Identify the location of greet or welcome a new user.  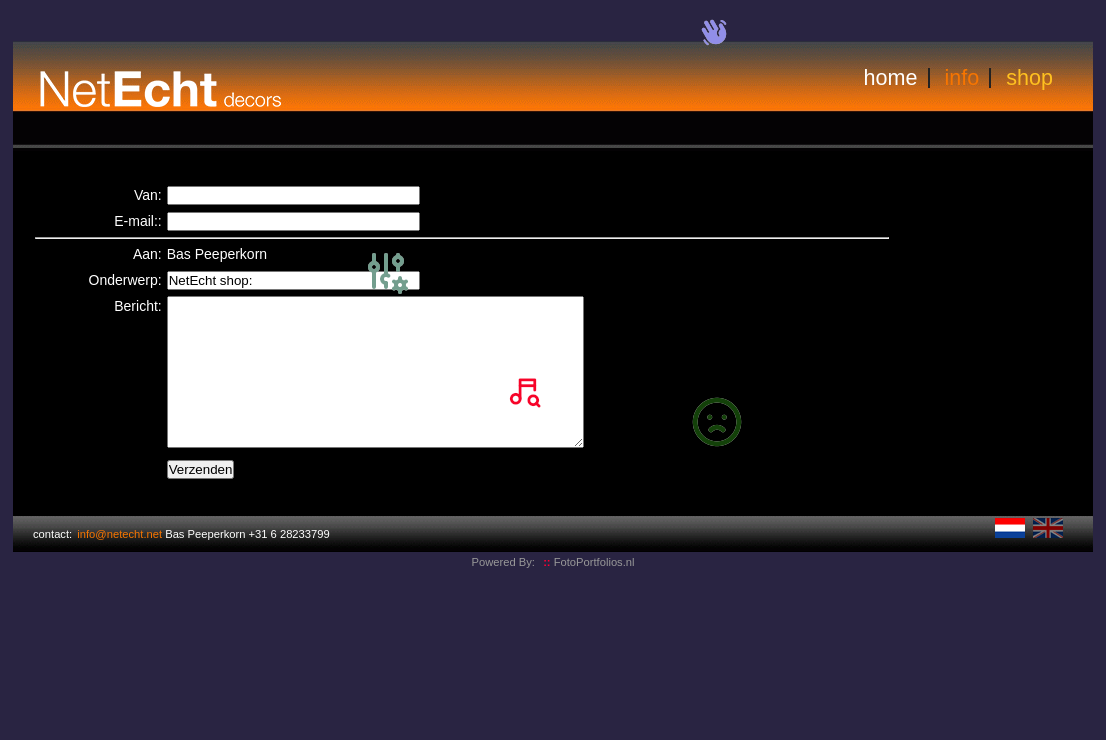
(714, 32).